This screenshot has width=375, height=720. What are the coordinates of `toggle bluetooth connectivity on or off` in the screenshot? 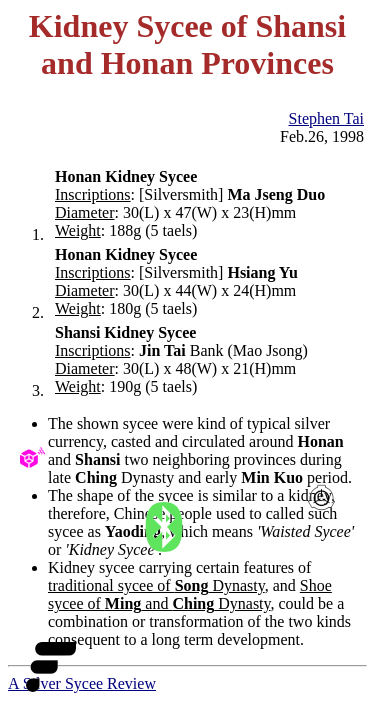 It's located at (164, 527).